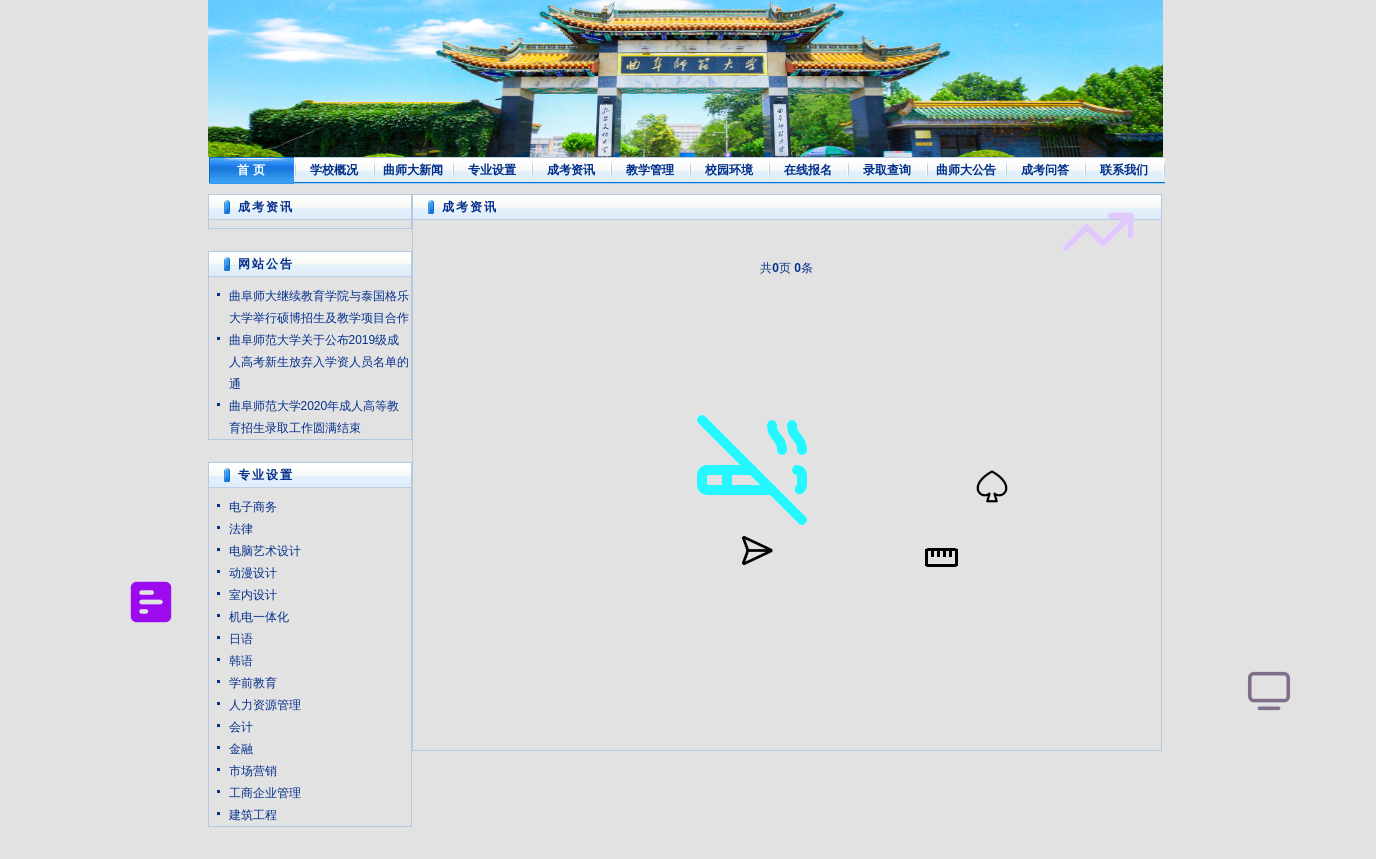 The width and height of the screenshot is (1376, 859). Describe the element at coordinates (992, 487) in the screenshot. I see `spade suit icon for card games` at that location.